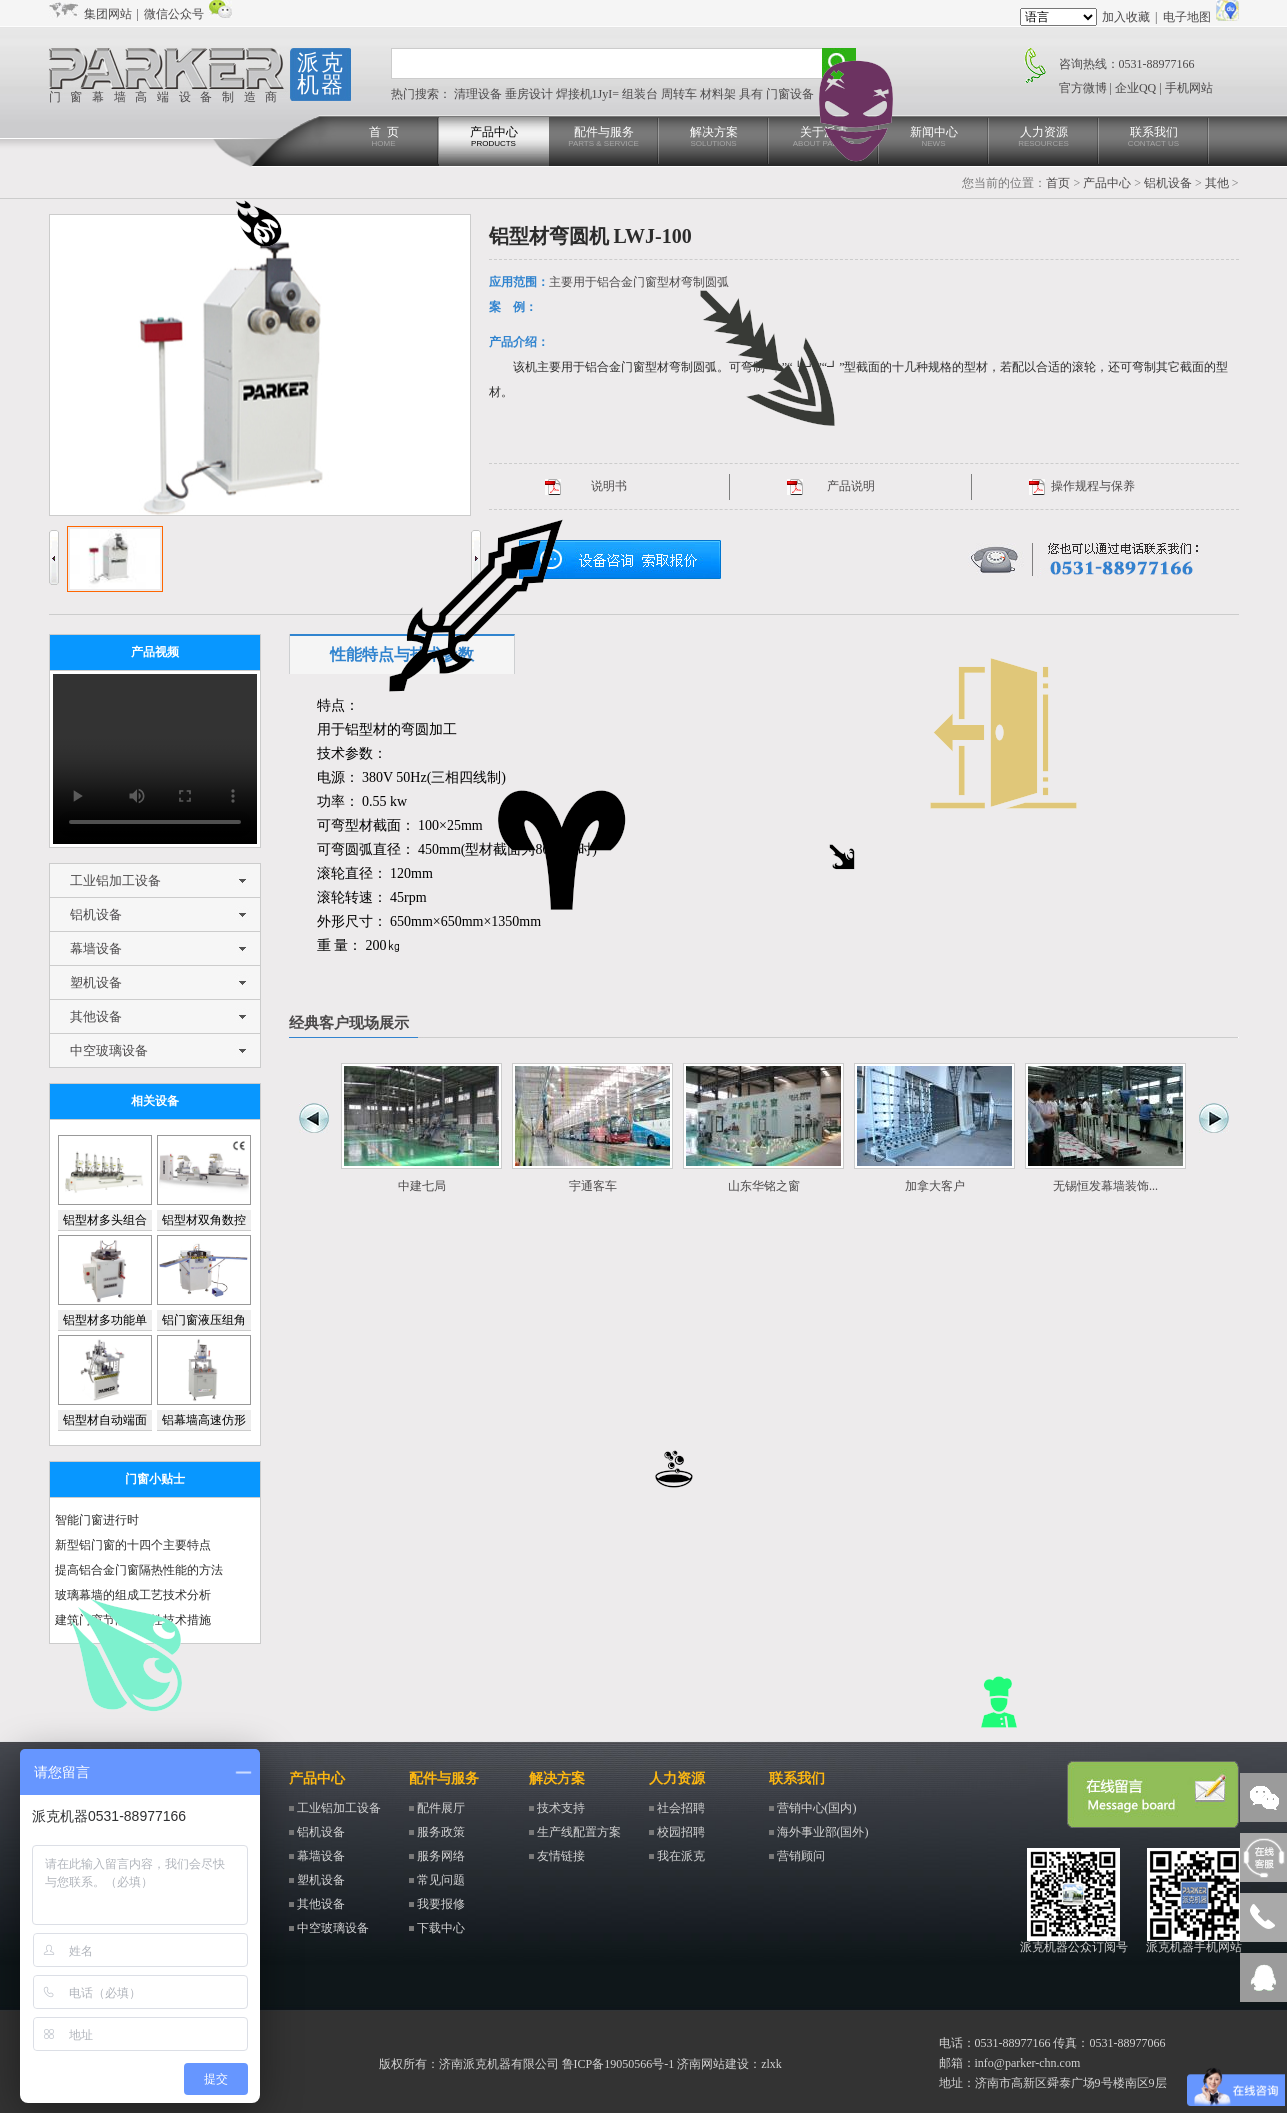 This screenshot has height=2113, width=1287. Describe the element at coordinates (1003, 732) in the screenshot. I see `enter a room or building` at that location.